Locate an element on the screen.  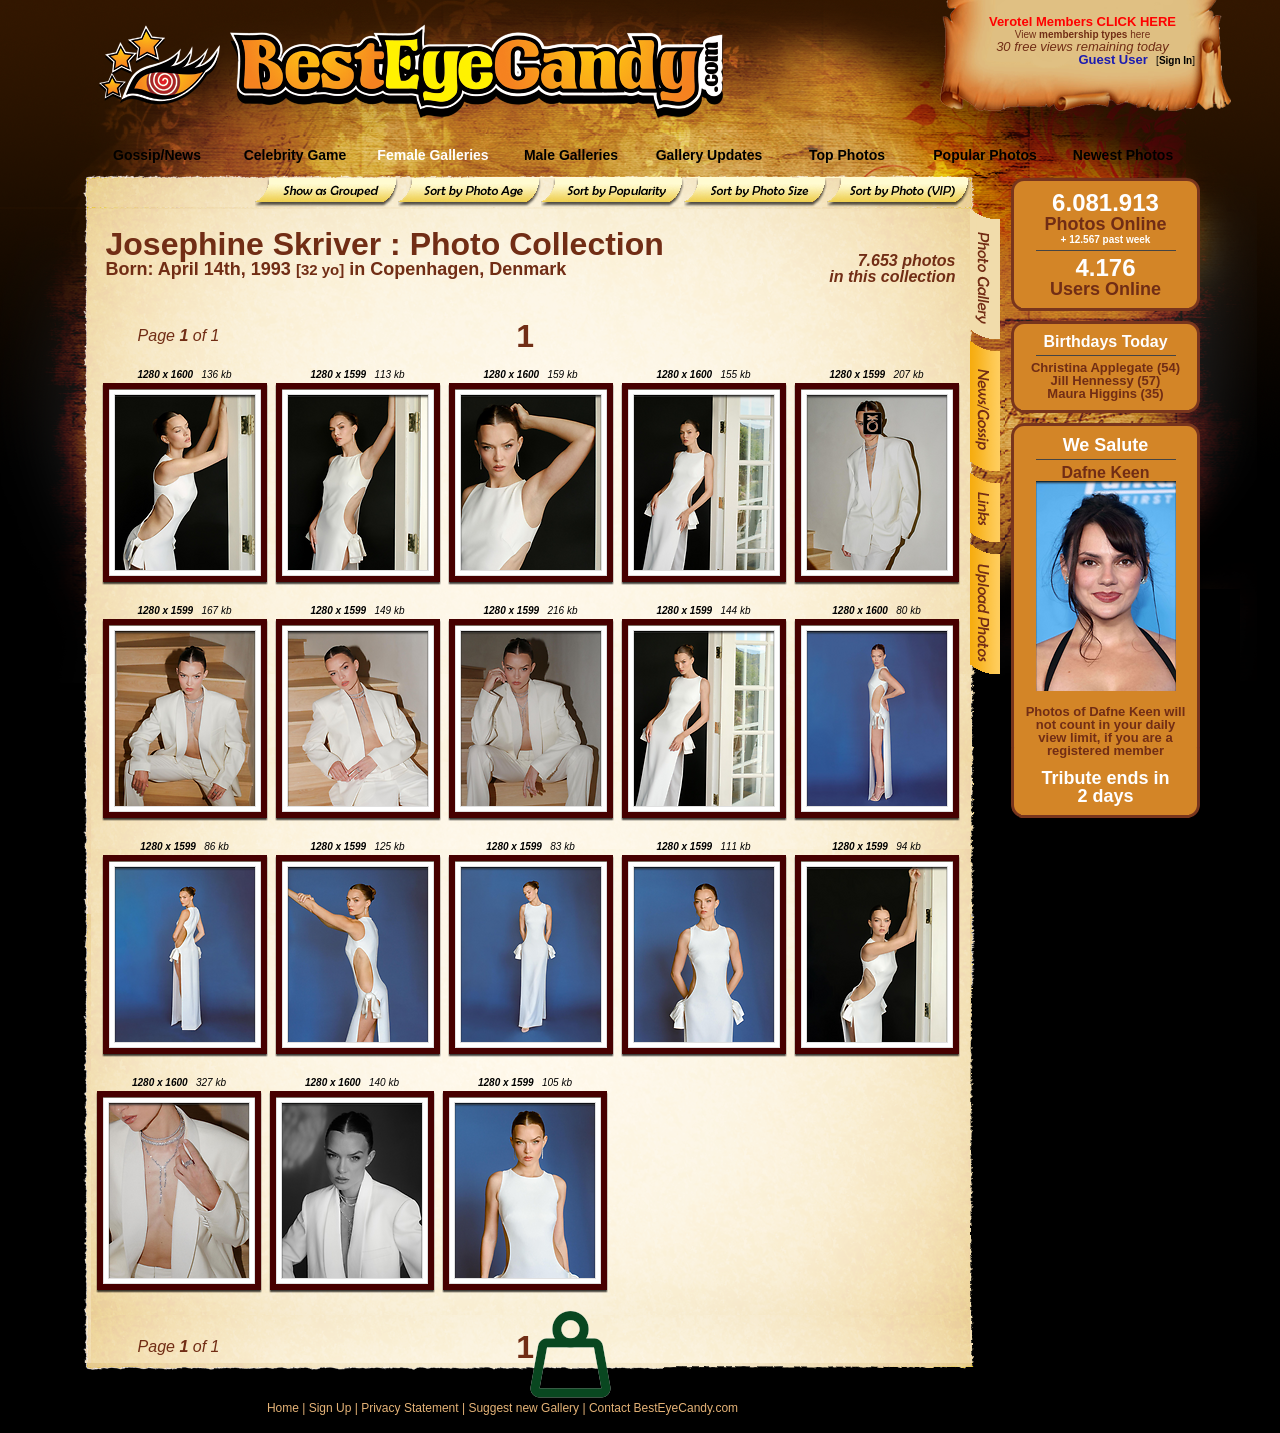
set or adjust item weight is located at coordinates (570, 1356).